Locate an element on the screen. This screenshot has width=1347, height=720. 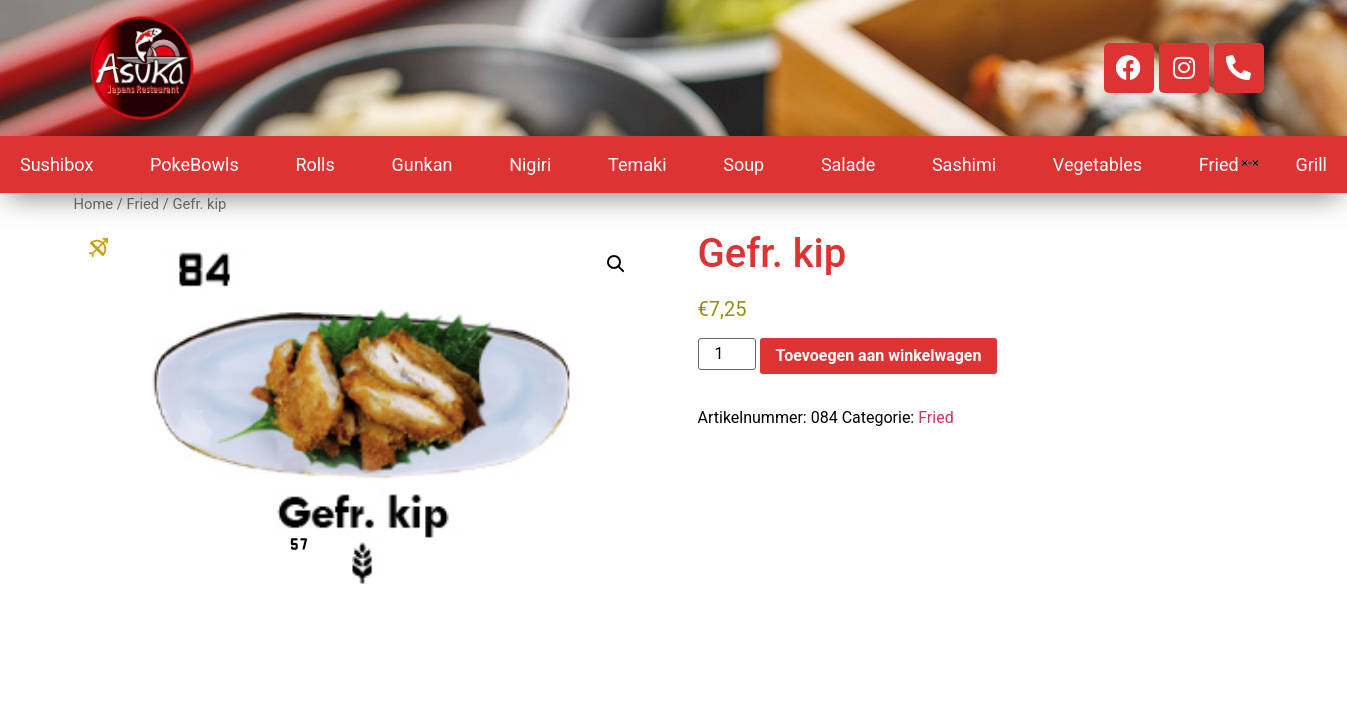
archery or bow-and-arrow feature is located at coordinates (98, 247).